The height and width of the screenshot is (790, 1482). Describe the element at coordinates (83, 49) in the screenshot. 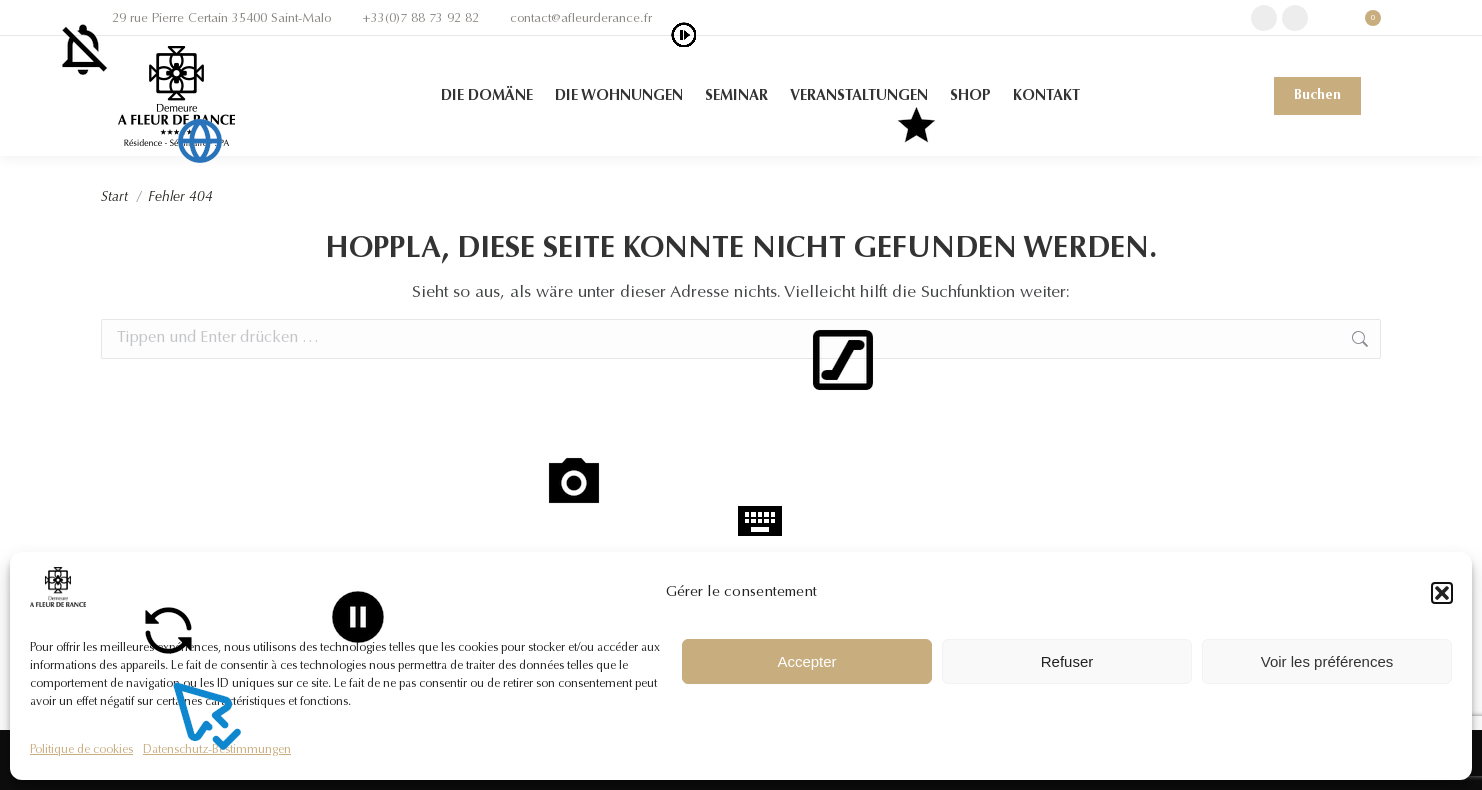

I see `mute notifications` at that location.